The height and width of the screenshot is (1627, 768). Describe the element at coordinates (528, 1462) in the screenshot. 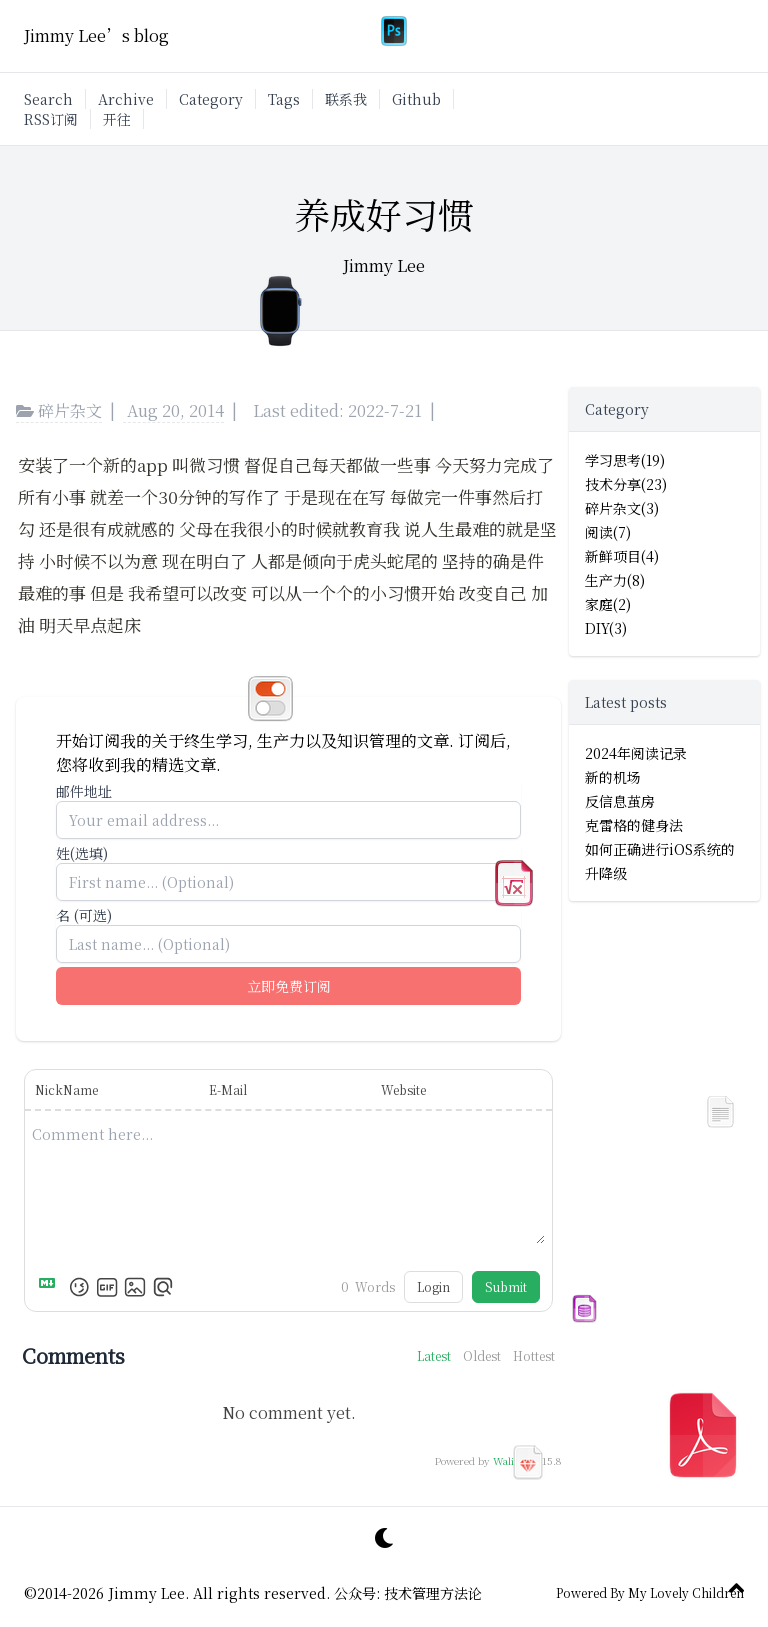

I see `a ruby programming language source file` at that location.